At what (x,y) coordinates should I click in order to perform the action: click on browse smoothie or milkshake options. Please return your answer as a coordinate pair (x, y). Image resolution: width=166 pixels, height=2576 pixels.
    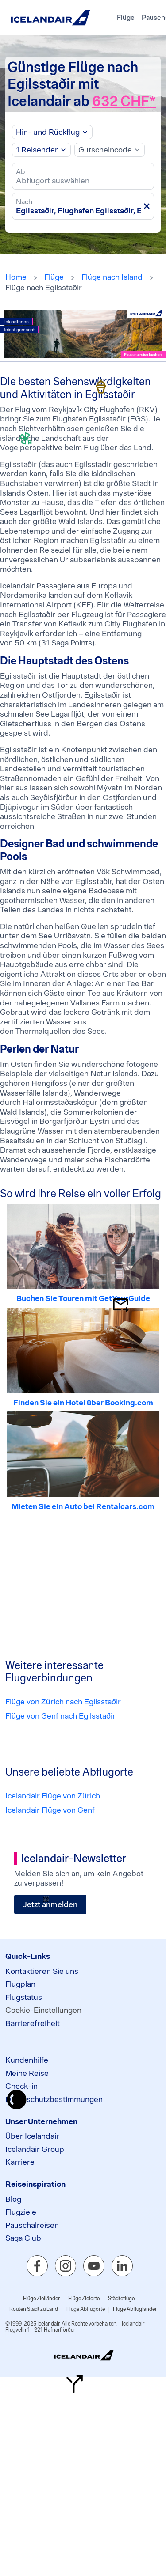
    Looking at the image, I should click on (101, 387).